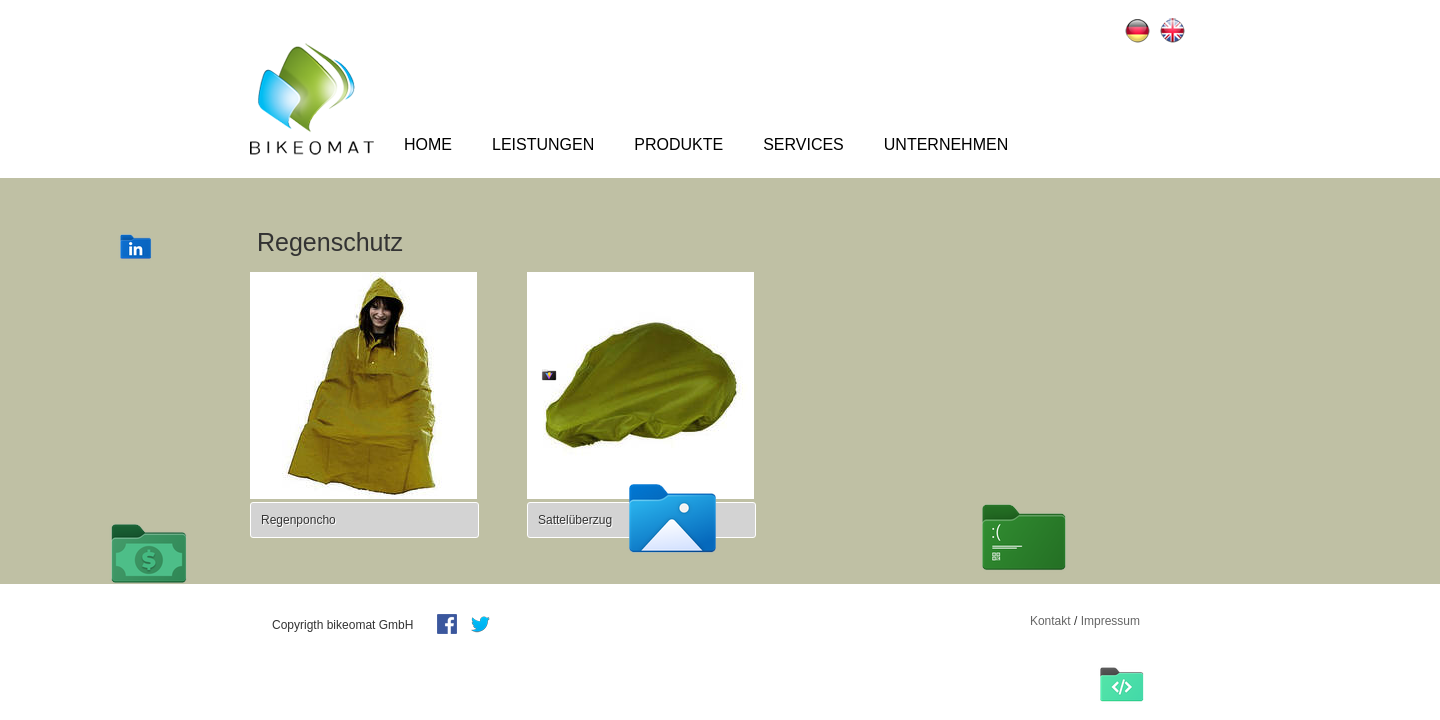 This screenshot has width=1440, height=720. I want to click on open folder containing linkedin-related files, so click(135, 247).